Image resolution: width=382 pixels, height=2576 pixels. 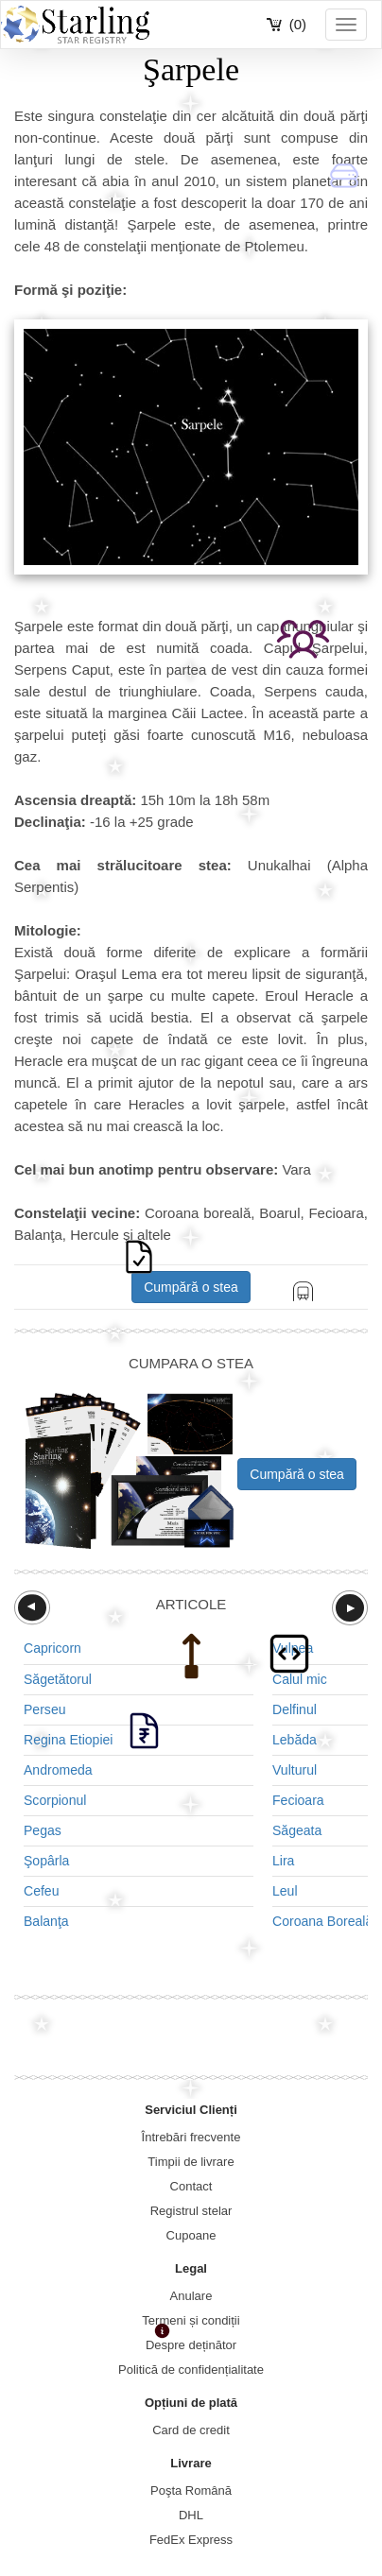 I want to click on view group members or team, so click(x=303, y=637).